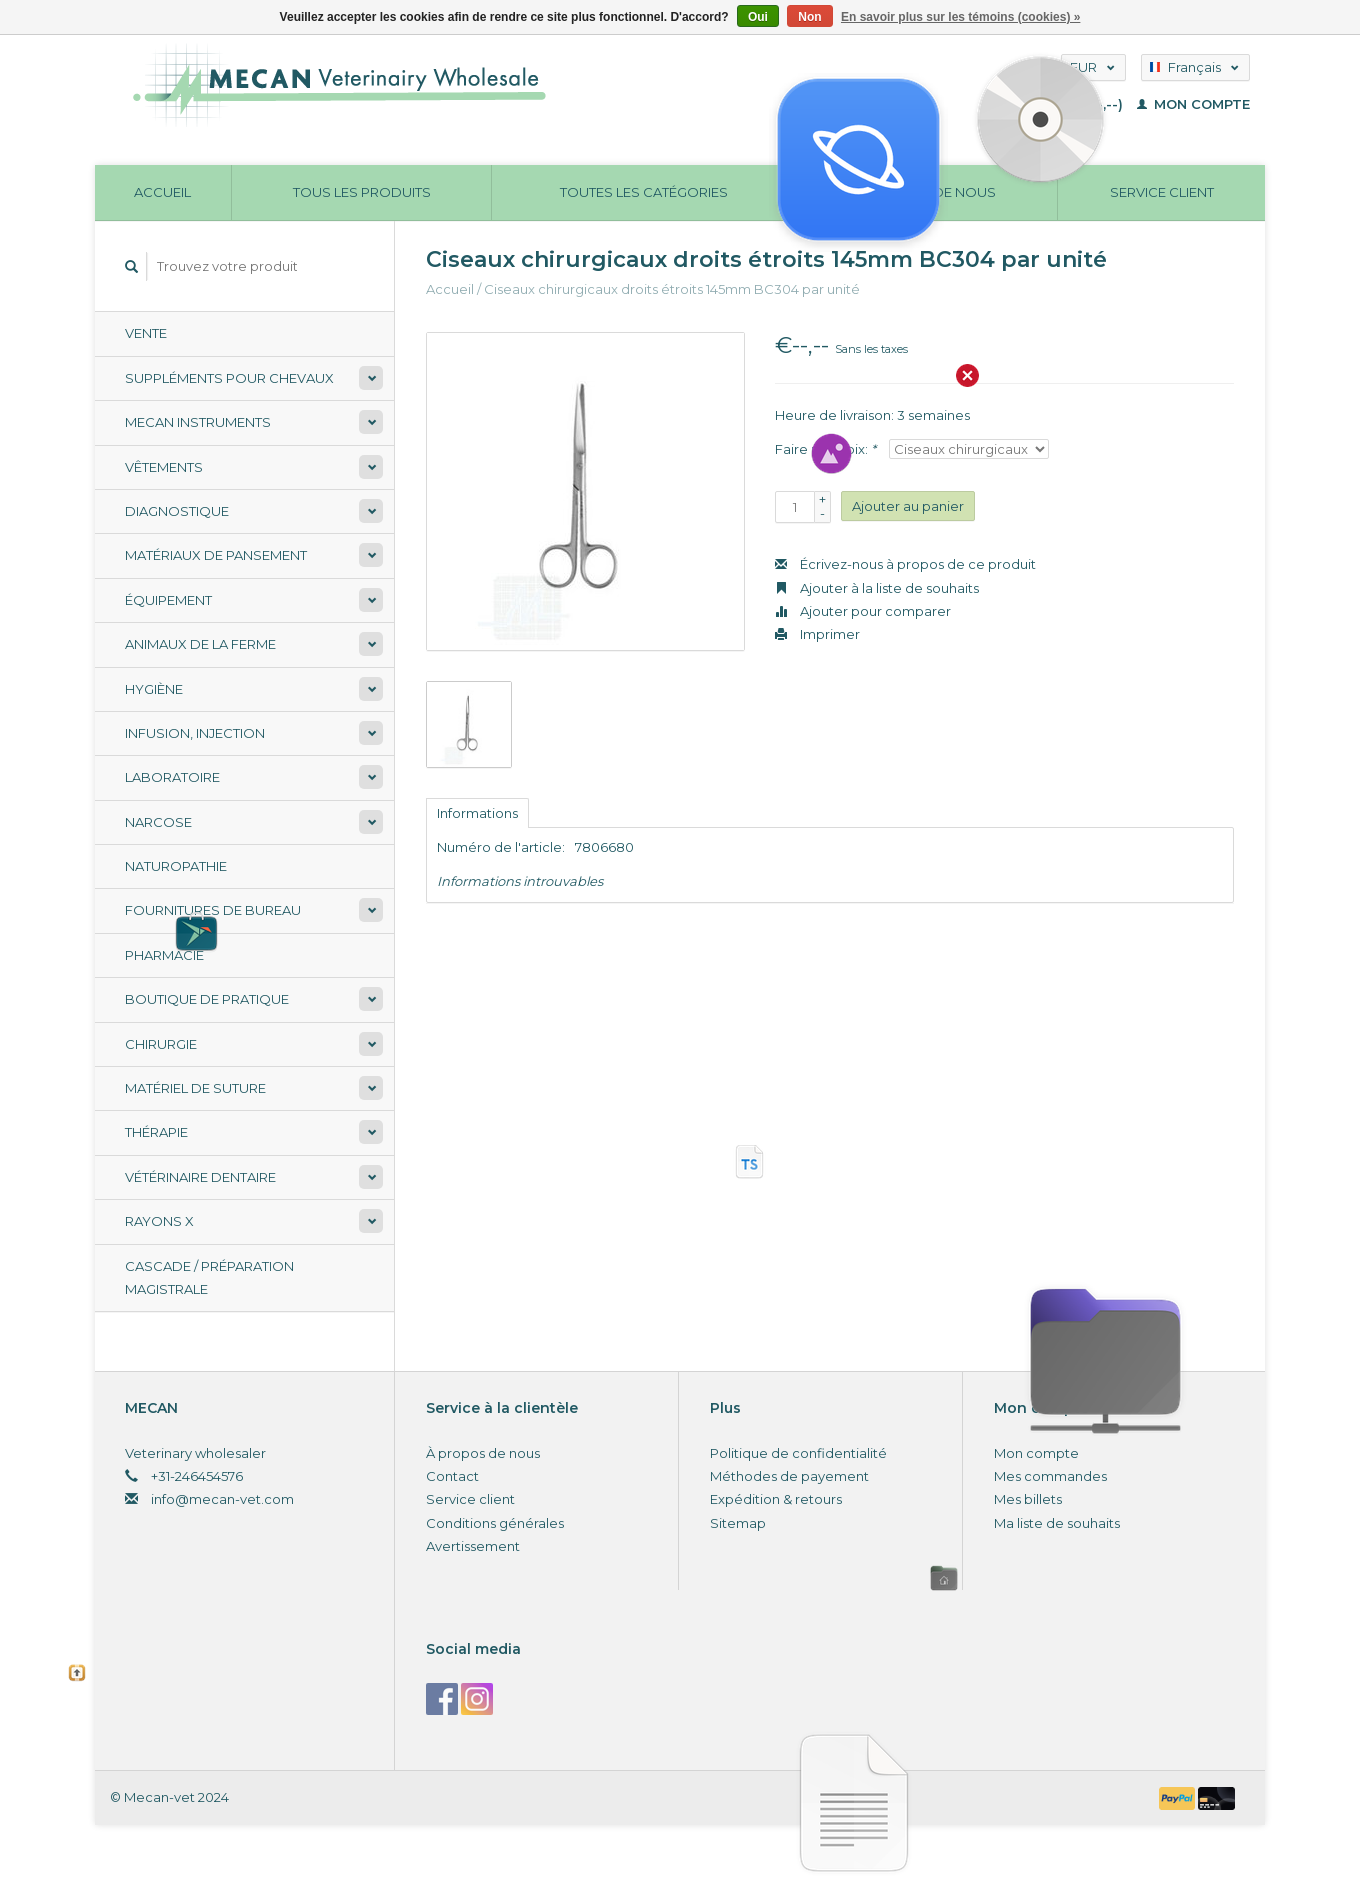 The image size is (1360, 1885). I want to click on open web browser preferences, so click(858, 162).